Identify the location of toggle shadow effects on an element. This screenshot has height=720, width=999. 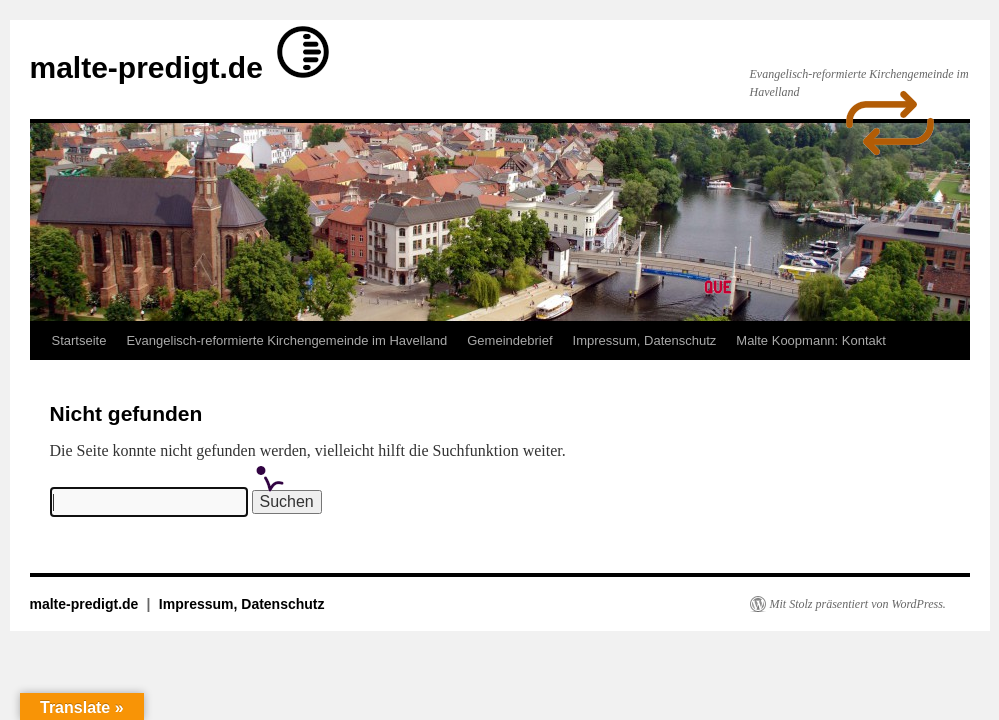
(303, 52).